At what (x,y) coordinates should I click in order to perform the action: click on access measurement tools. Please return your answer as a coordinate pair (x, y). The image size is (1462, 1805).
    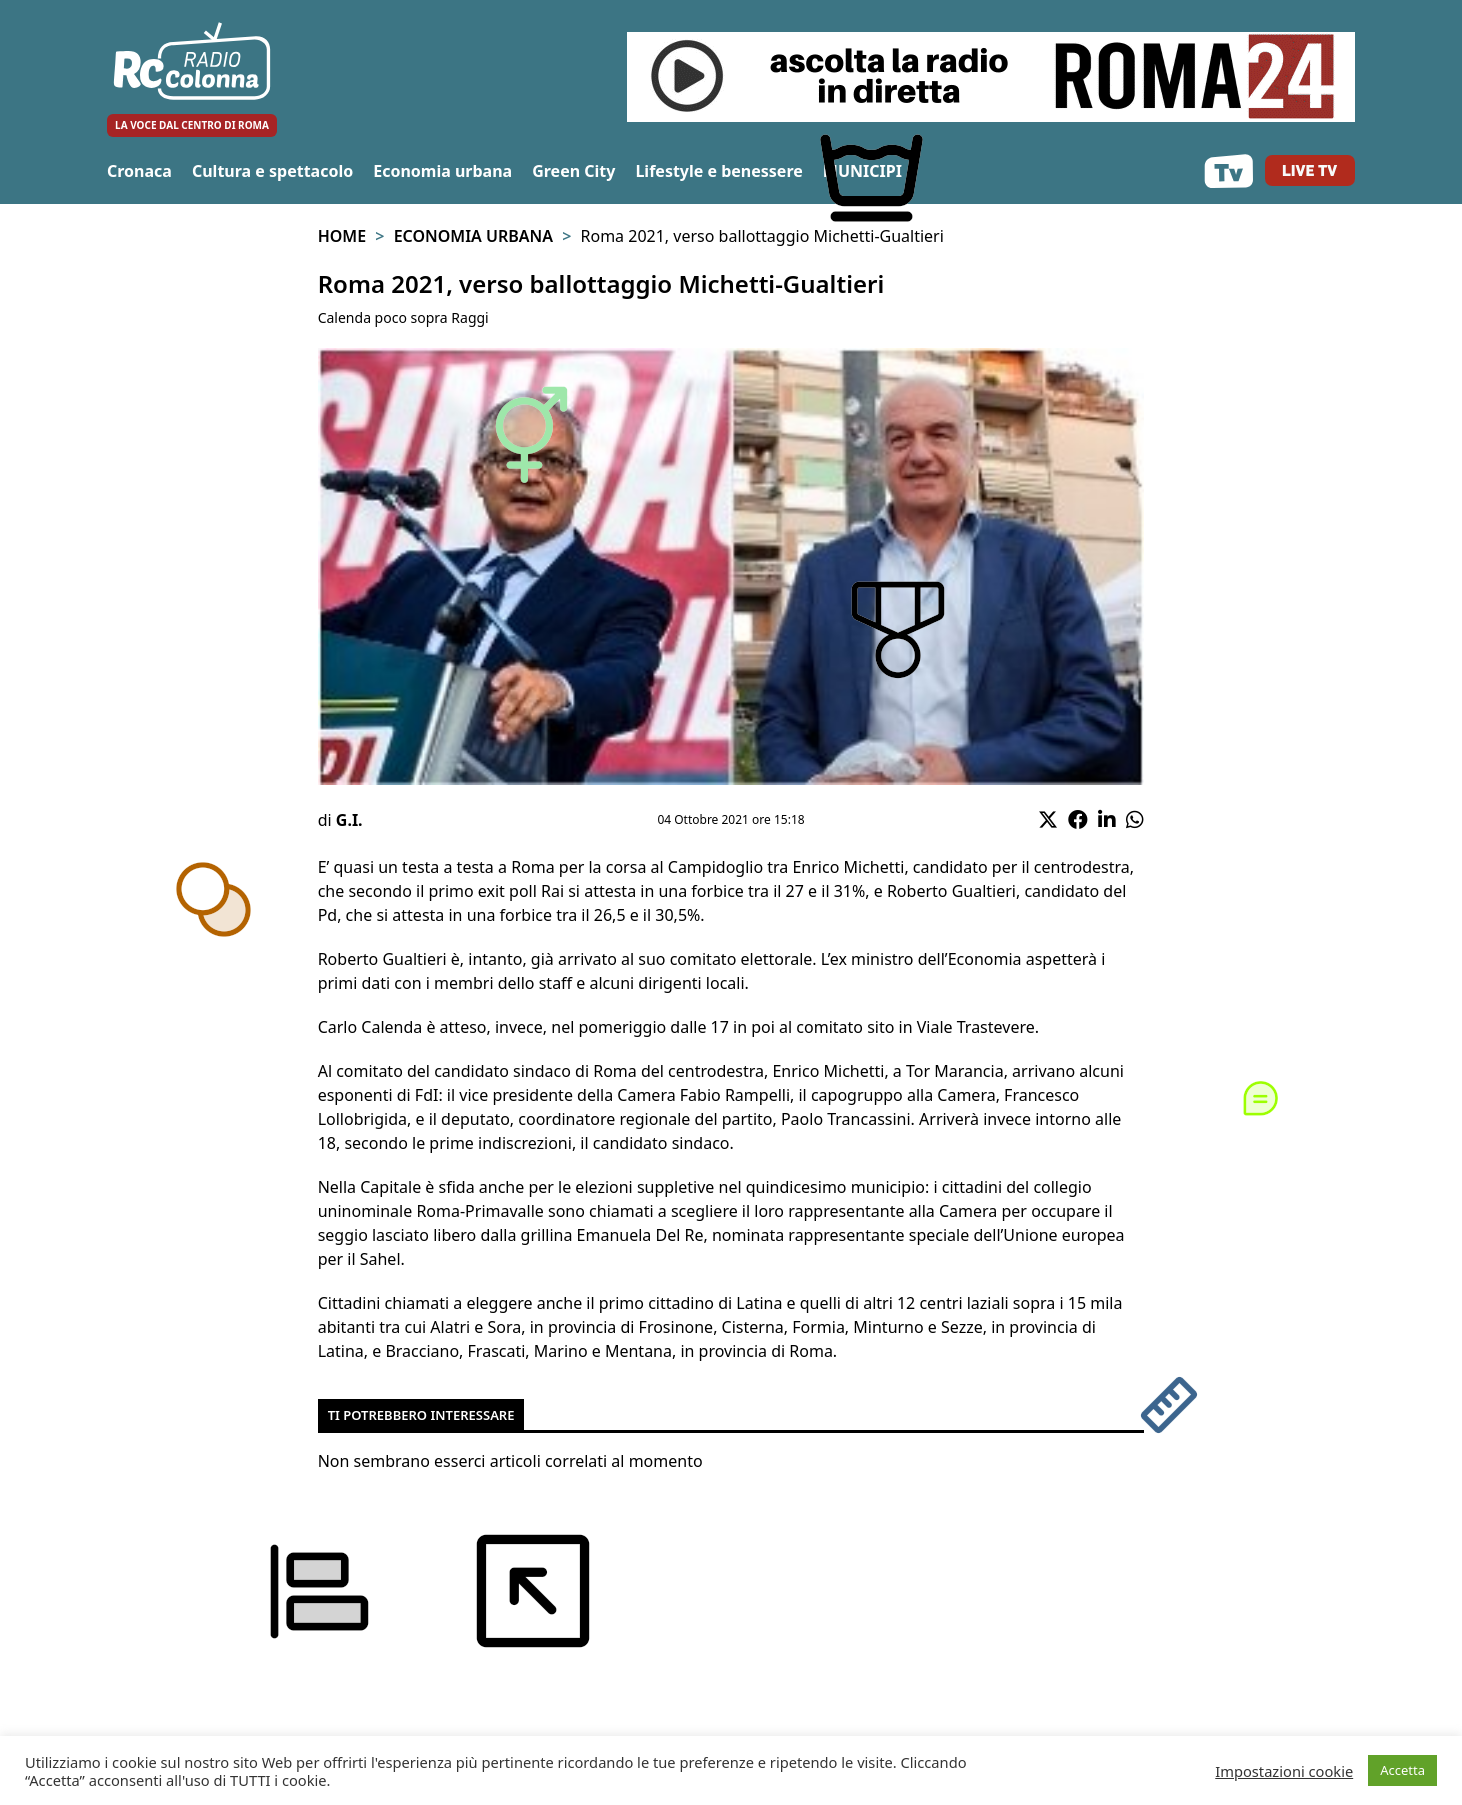
    Looking at the image, I should click on (1169, 1405).